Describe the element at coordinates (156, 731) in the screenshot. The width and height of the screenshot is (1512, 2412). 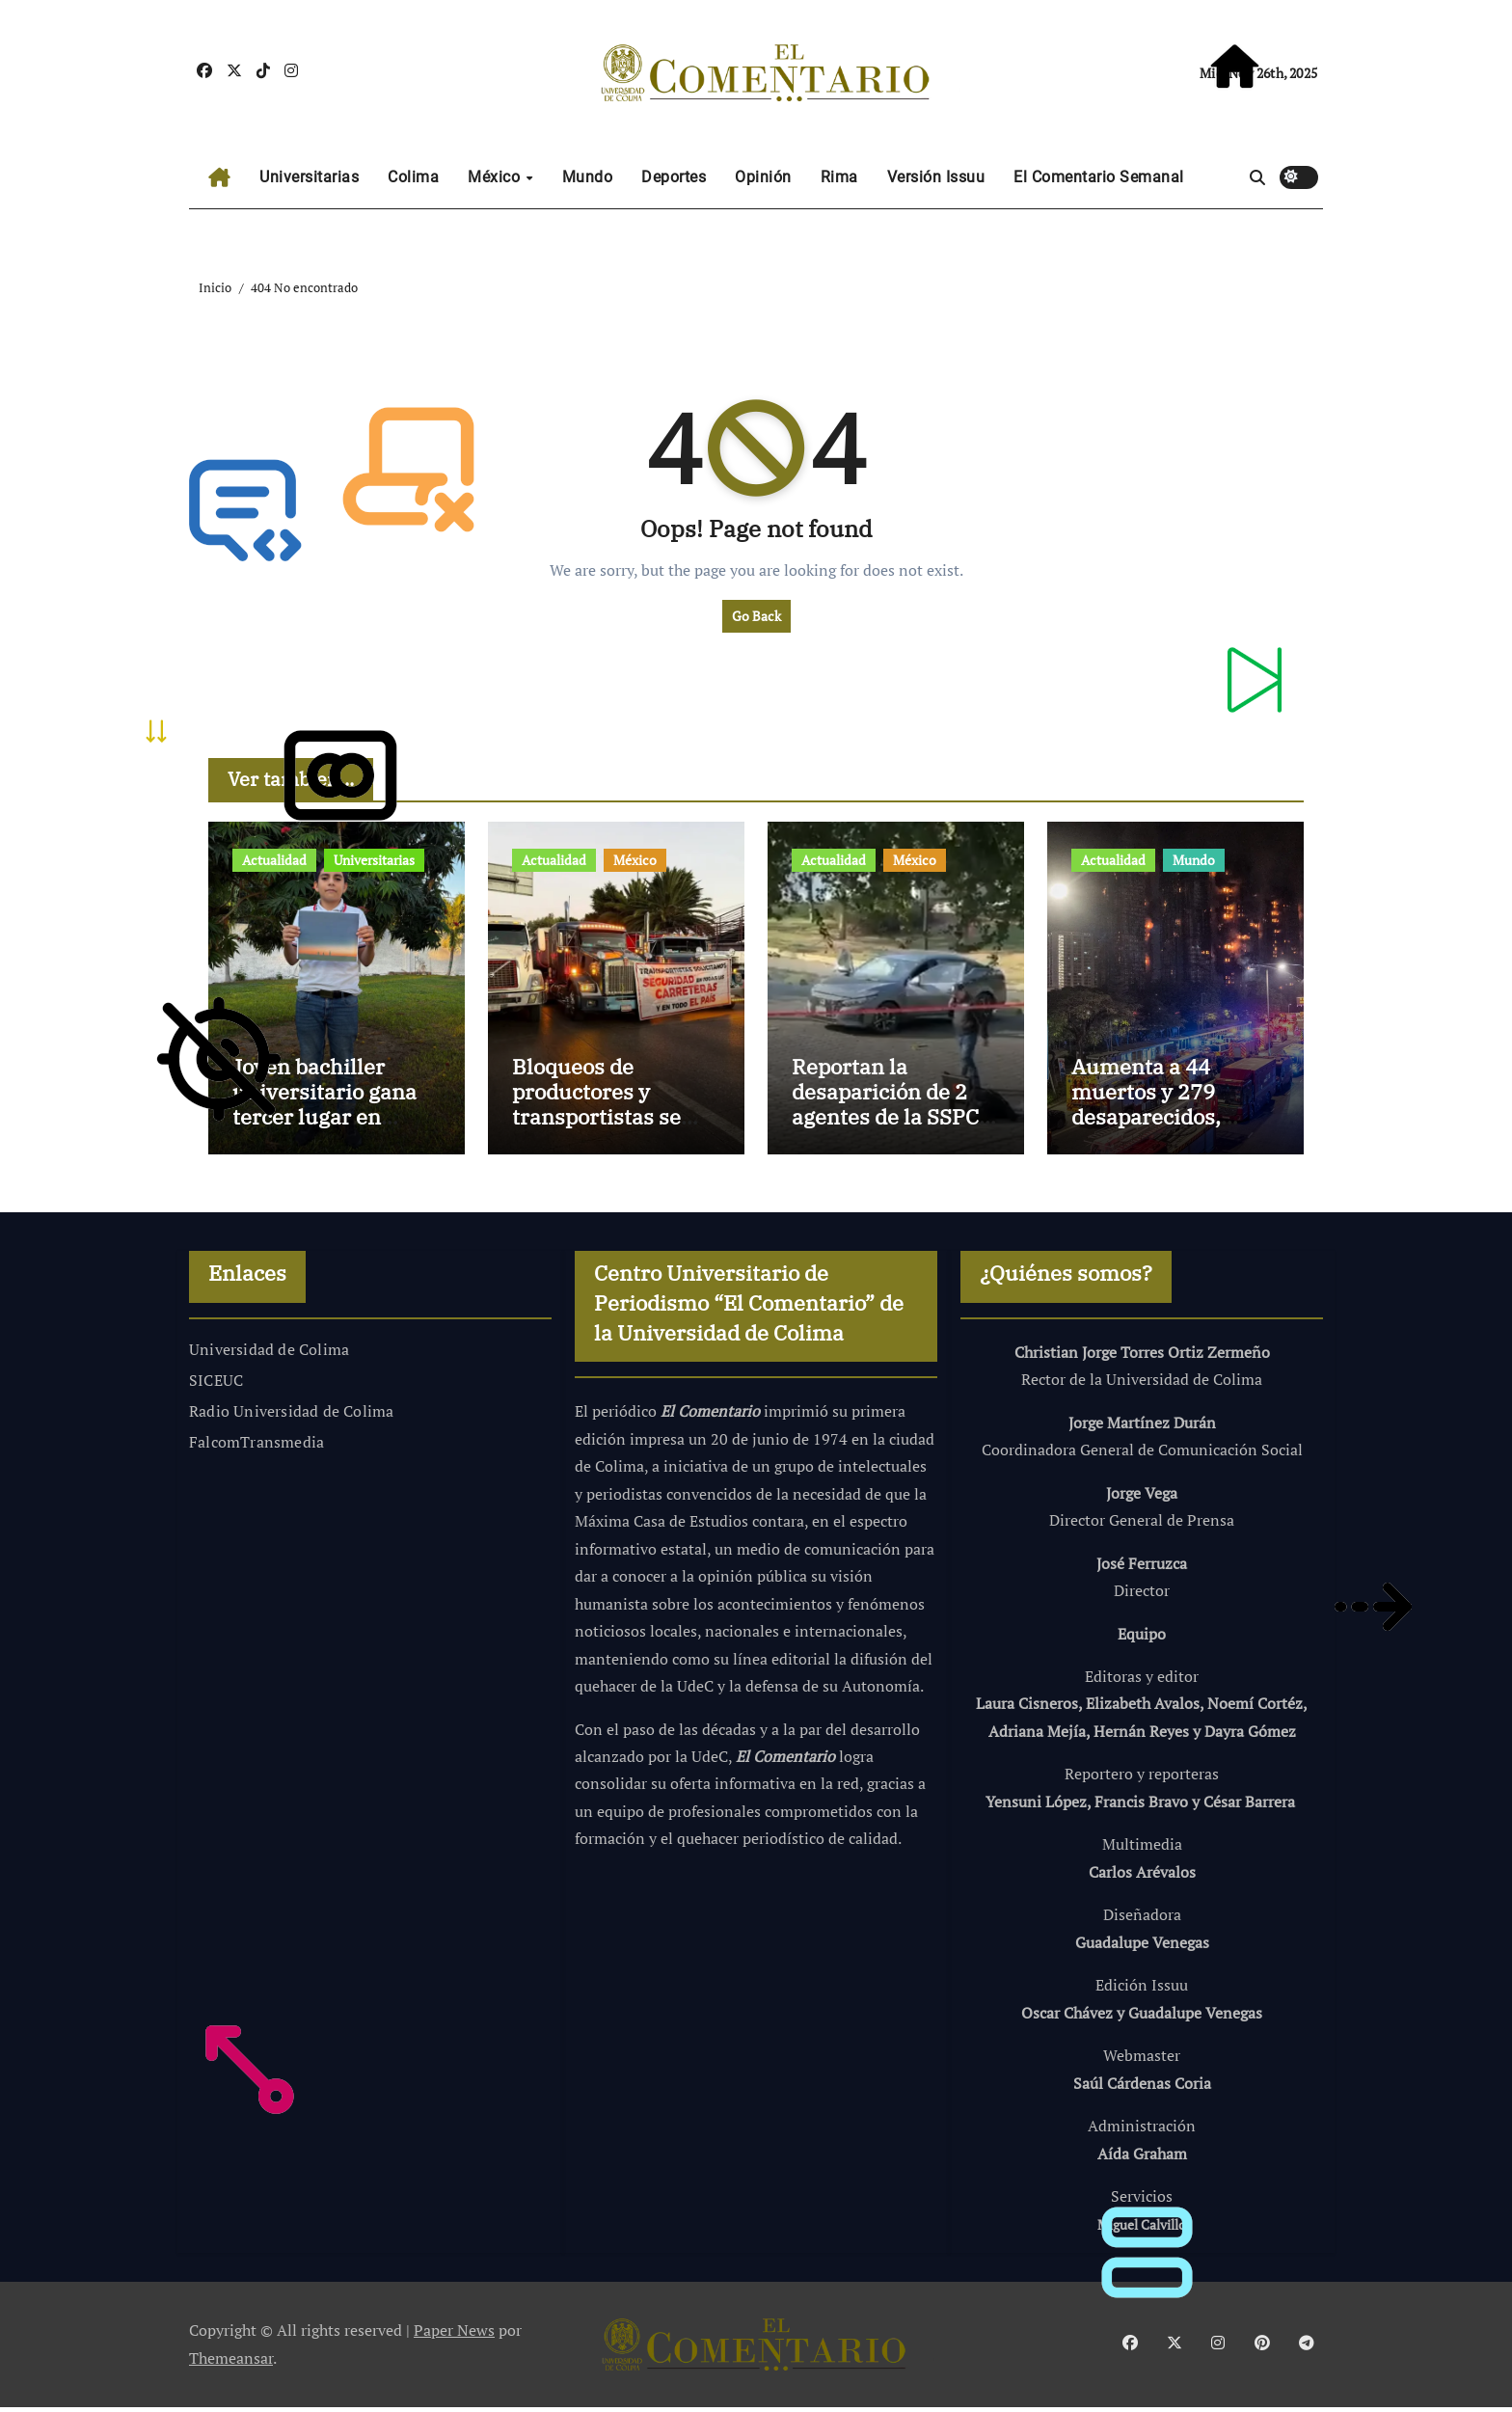
I see `download multiple items` at that location.